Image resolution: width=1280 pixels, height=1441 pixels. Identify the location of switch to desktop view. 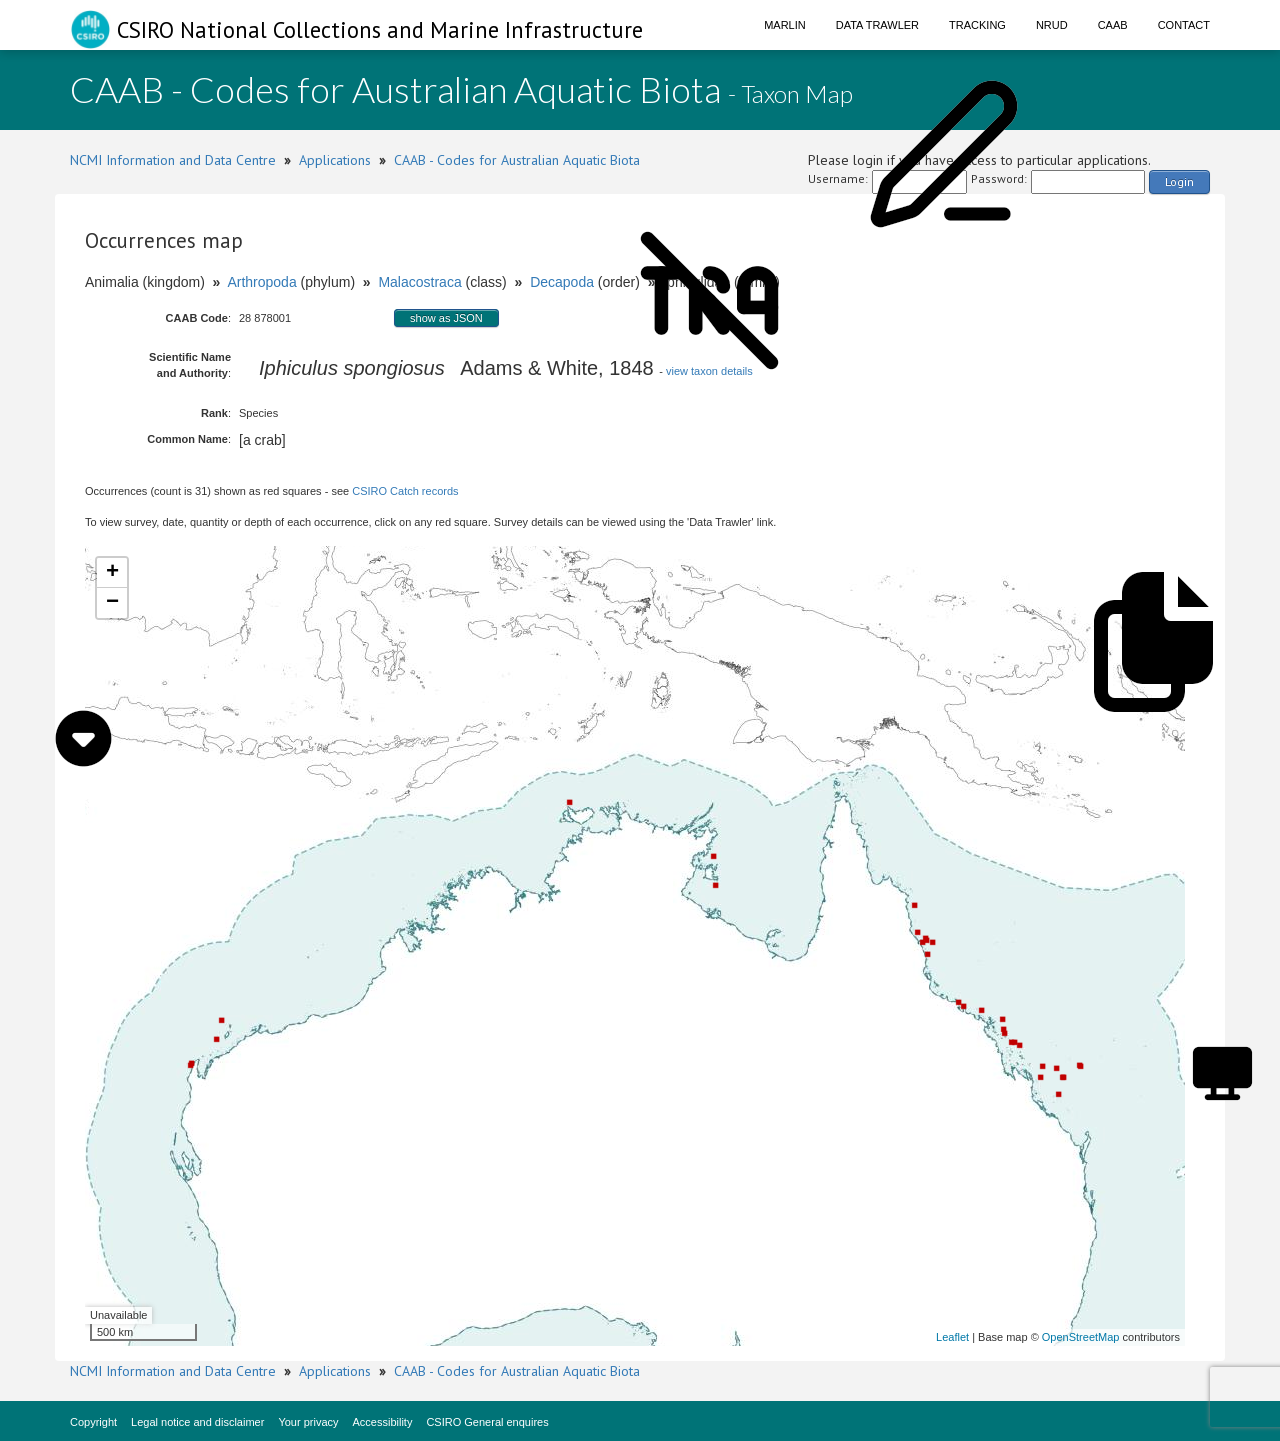
(1222, 1073).